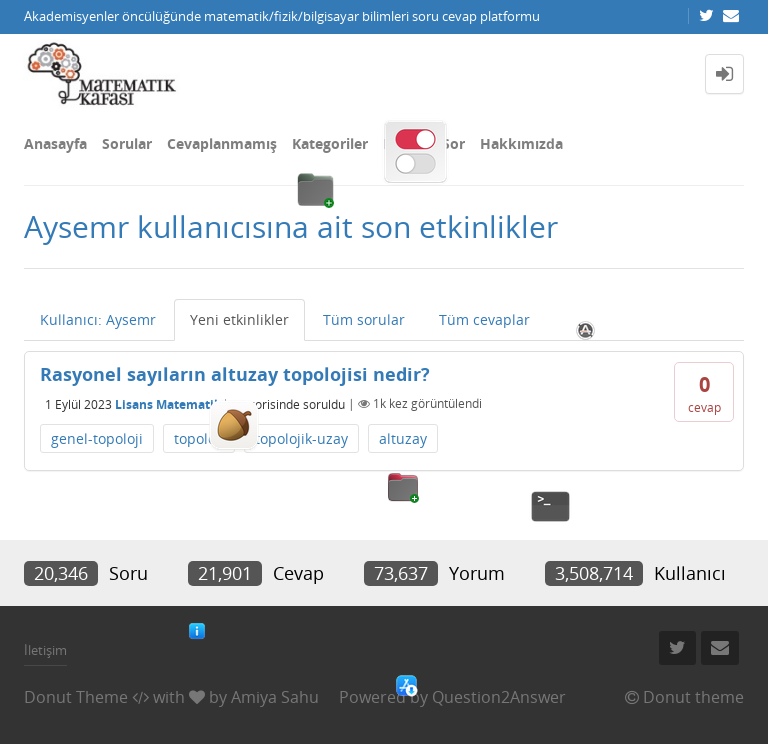 This screenshot has width=768, height=744. What do you see at coordinates (415, 151) in the screenshot?
I see `open unity tweak tool settings` at bounding box center [415, 151].